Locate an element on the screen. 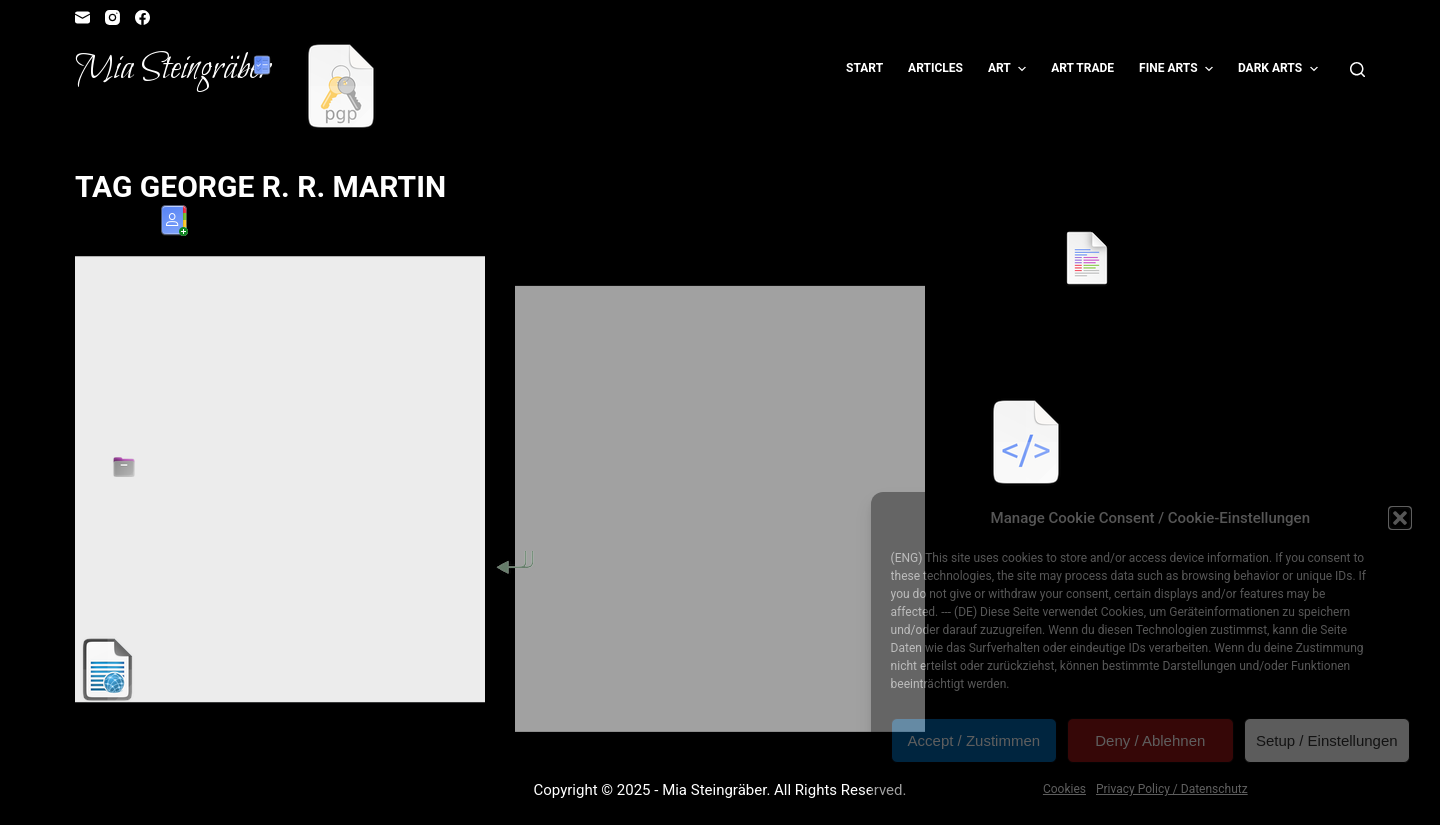 This screenshot has height=825, width=1440. open the to-do list app is located at coordinates (262, 65).